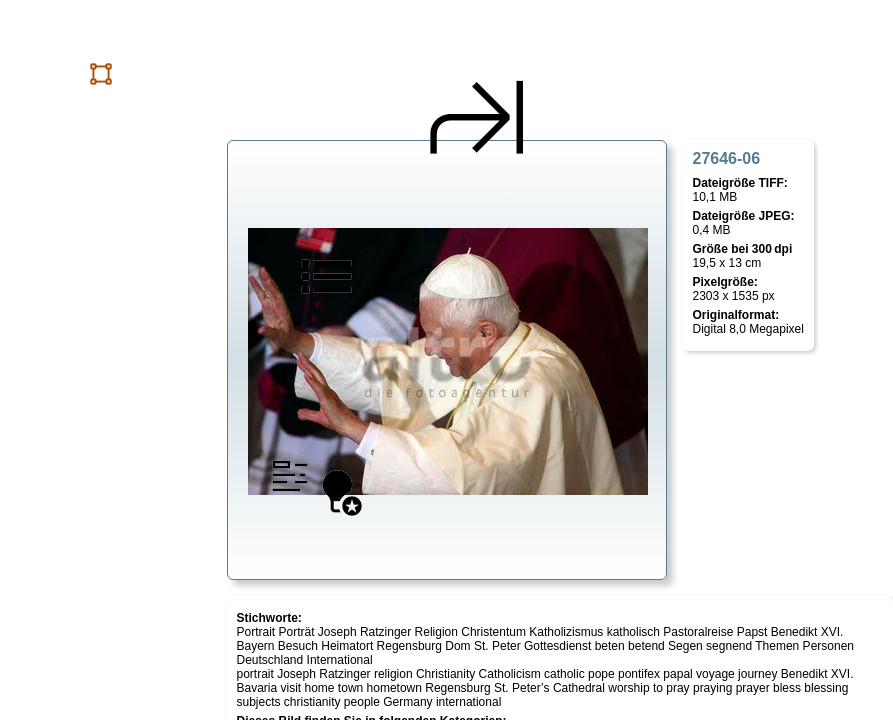 The width and height of the screenshot is (893, 720). Describe the element at coordinates (290, 476) in the screenshot. I see `indicates a keyword or reserved word in code` at that location.